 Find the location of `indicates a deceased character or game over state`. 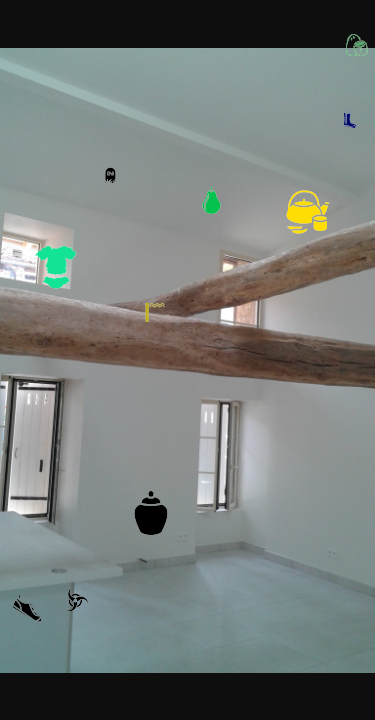

indicates a deceased character or game over state is located at coordinates (110, 175).